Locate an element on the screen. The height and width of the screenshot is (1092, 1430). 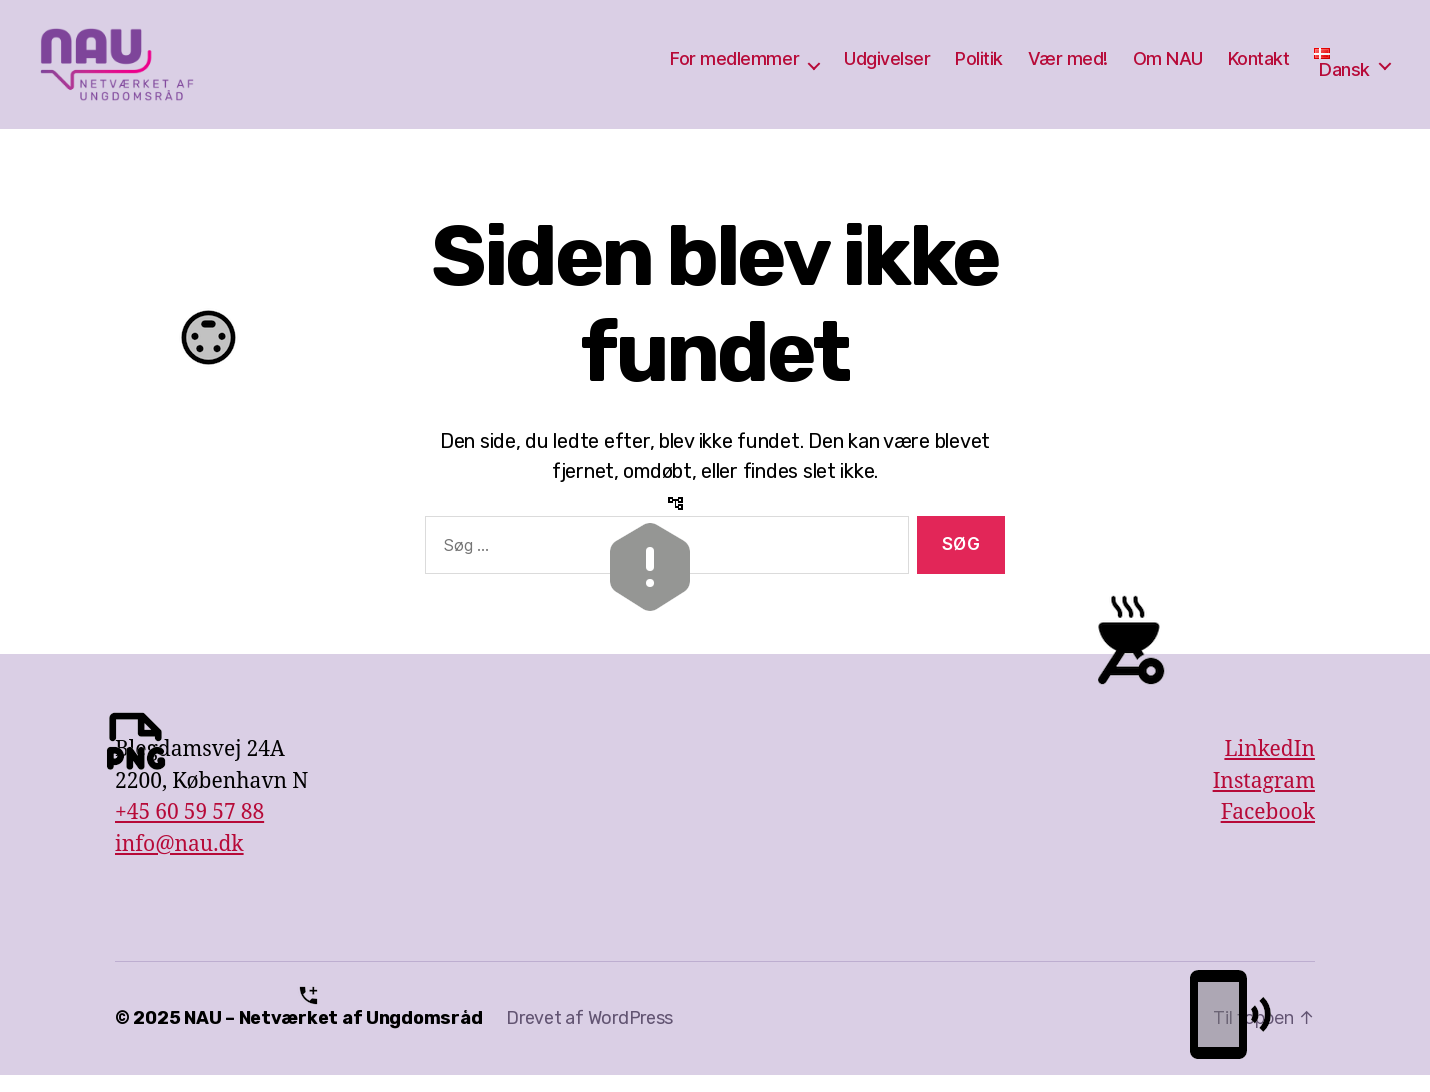
view organizational hierarchy or structure is located at coordinates (675, 503).